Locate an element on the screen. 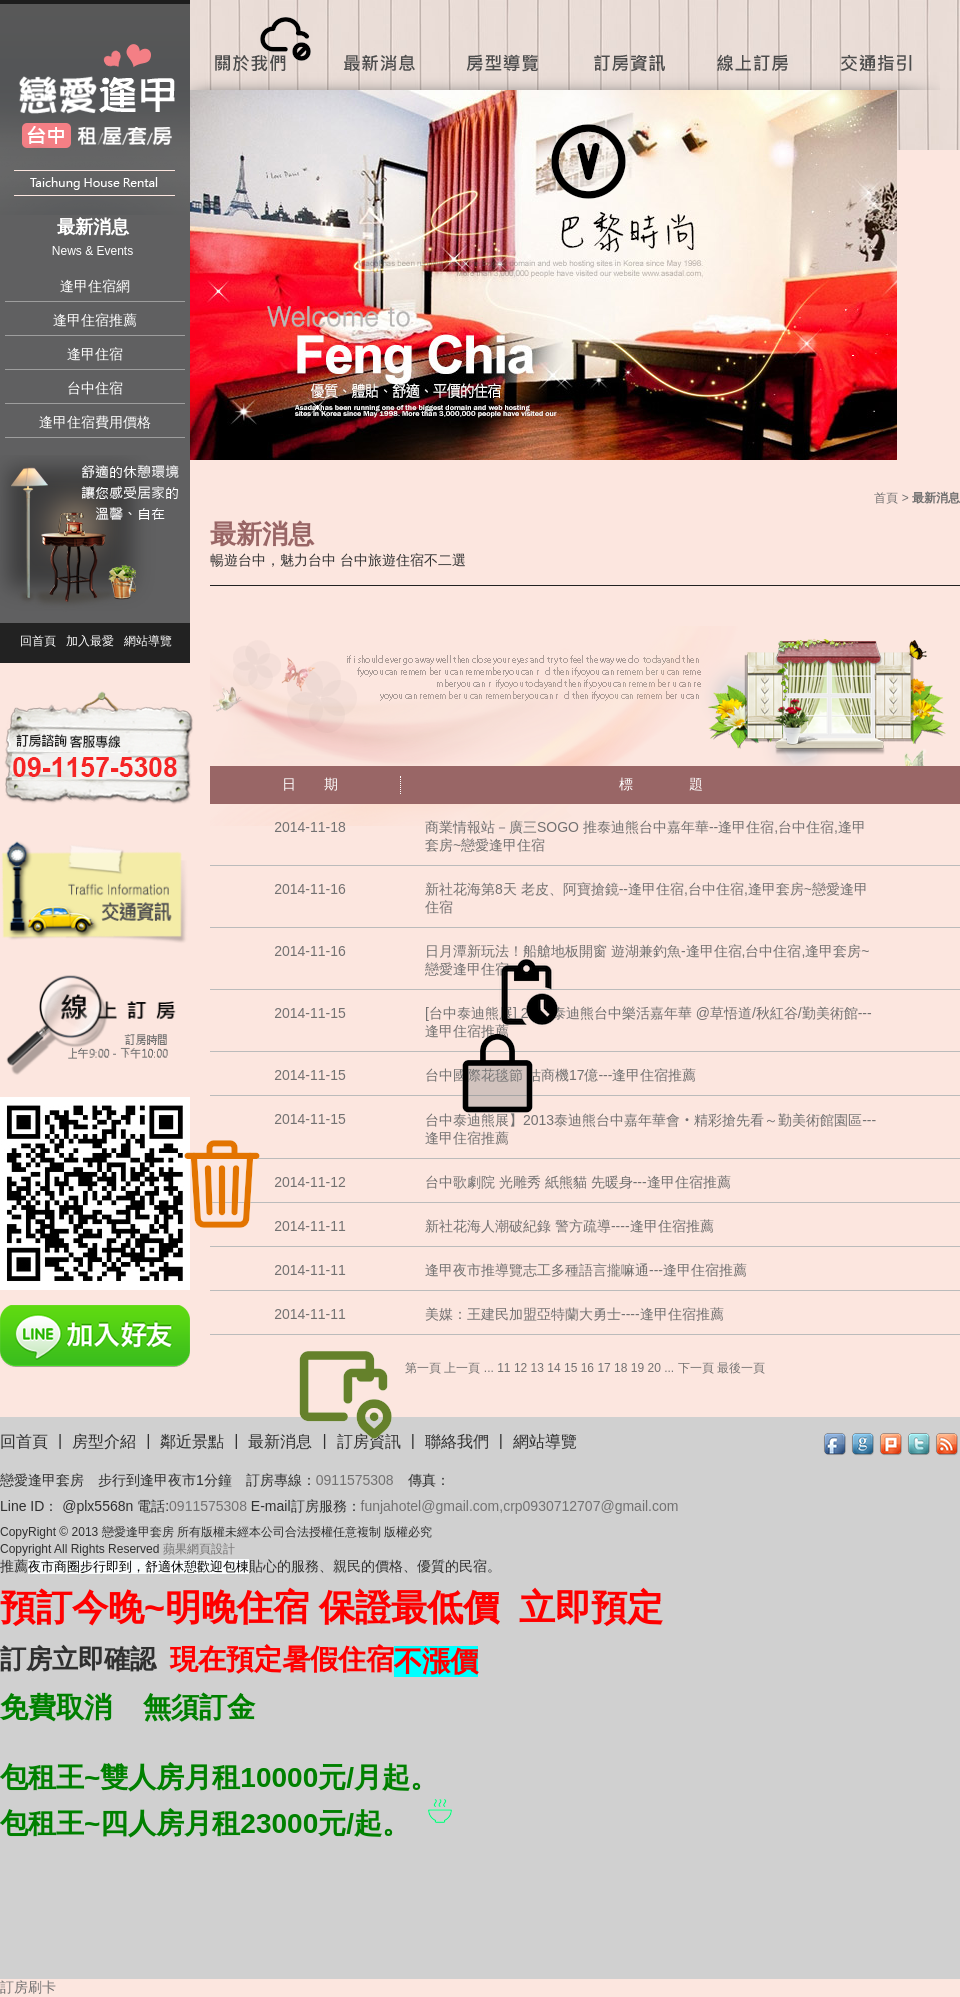 This screenshot has width=960, height=1997. pin a device to your favorites is located at coordinates (343, 1390).